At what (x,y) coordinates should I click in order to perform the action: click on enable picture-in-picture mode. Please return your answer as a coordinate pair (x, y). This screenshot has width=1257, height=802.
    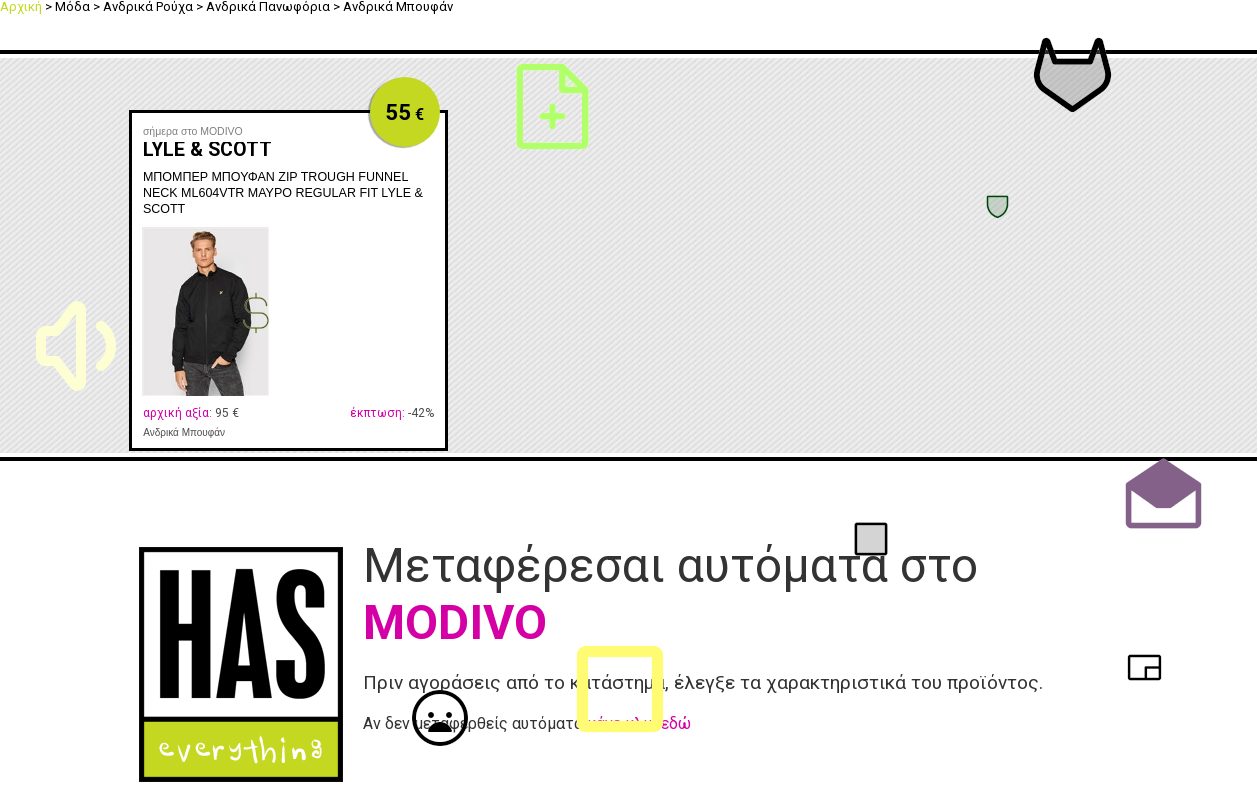
    Looking at the image, I should click on (1144, 667).